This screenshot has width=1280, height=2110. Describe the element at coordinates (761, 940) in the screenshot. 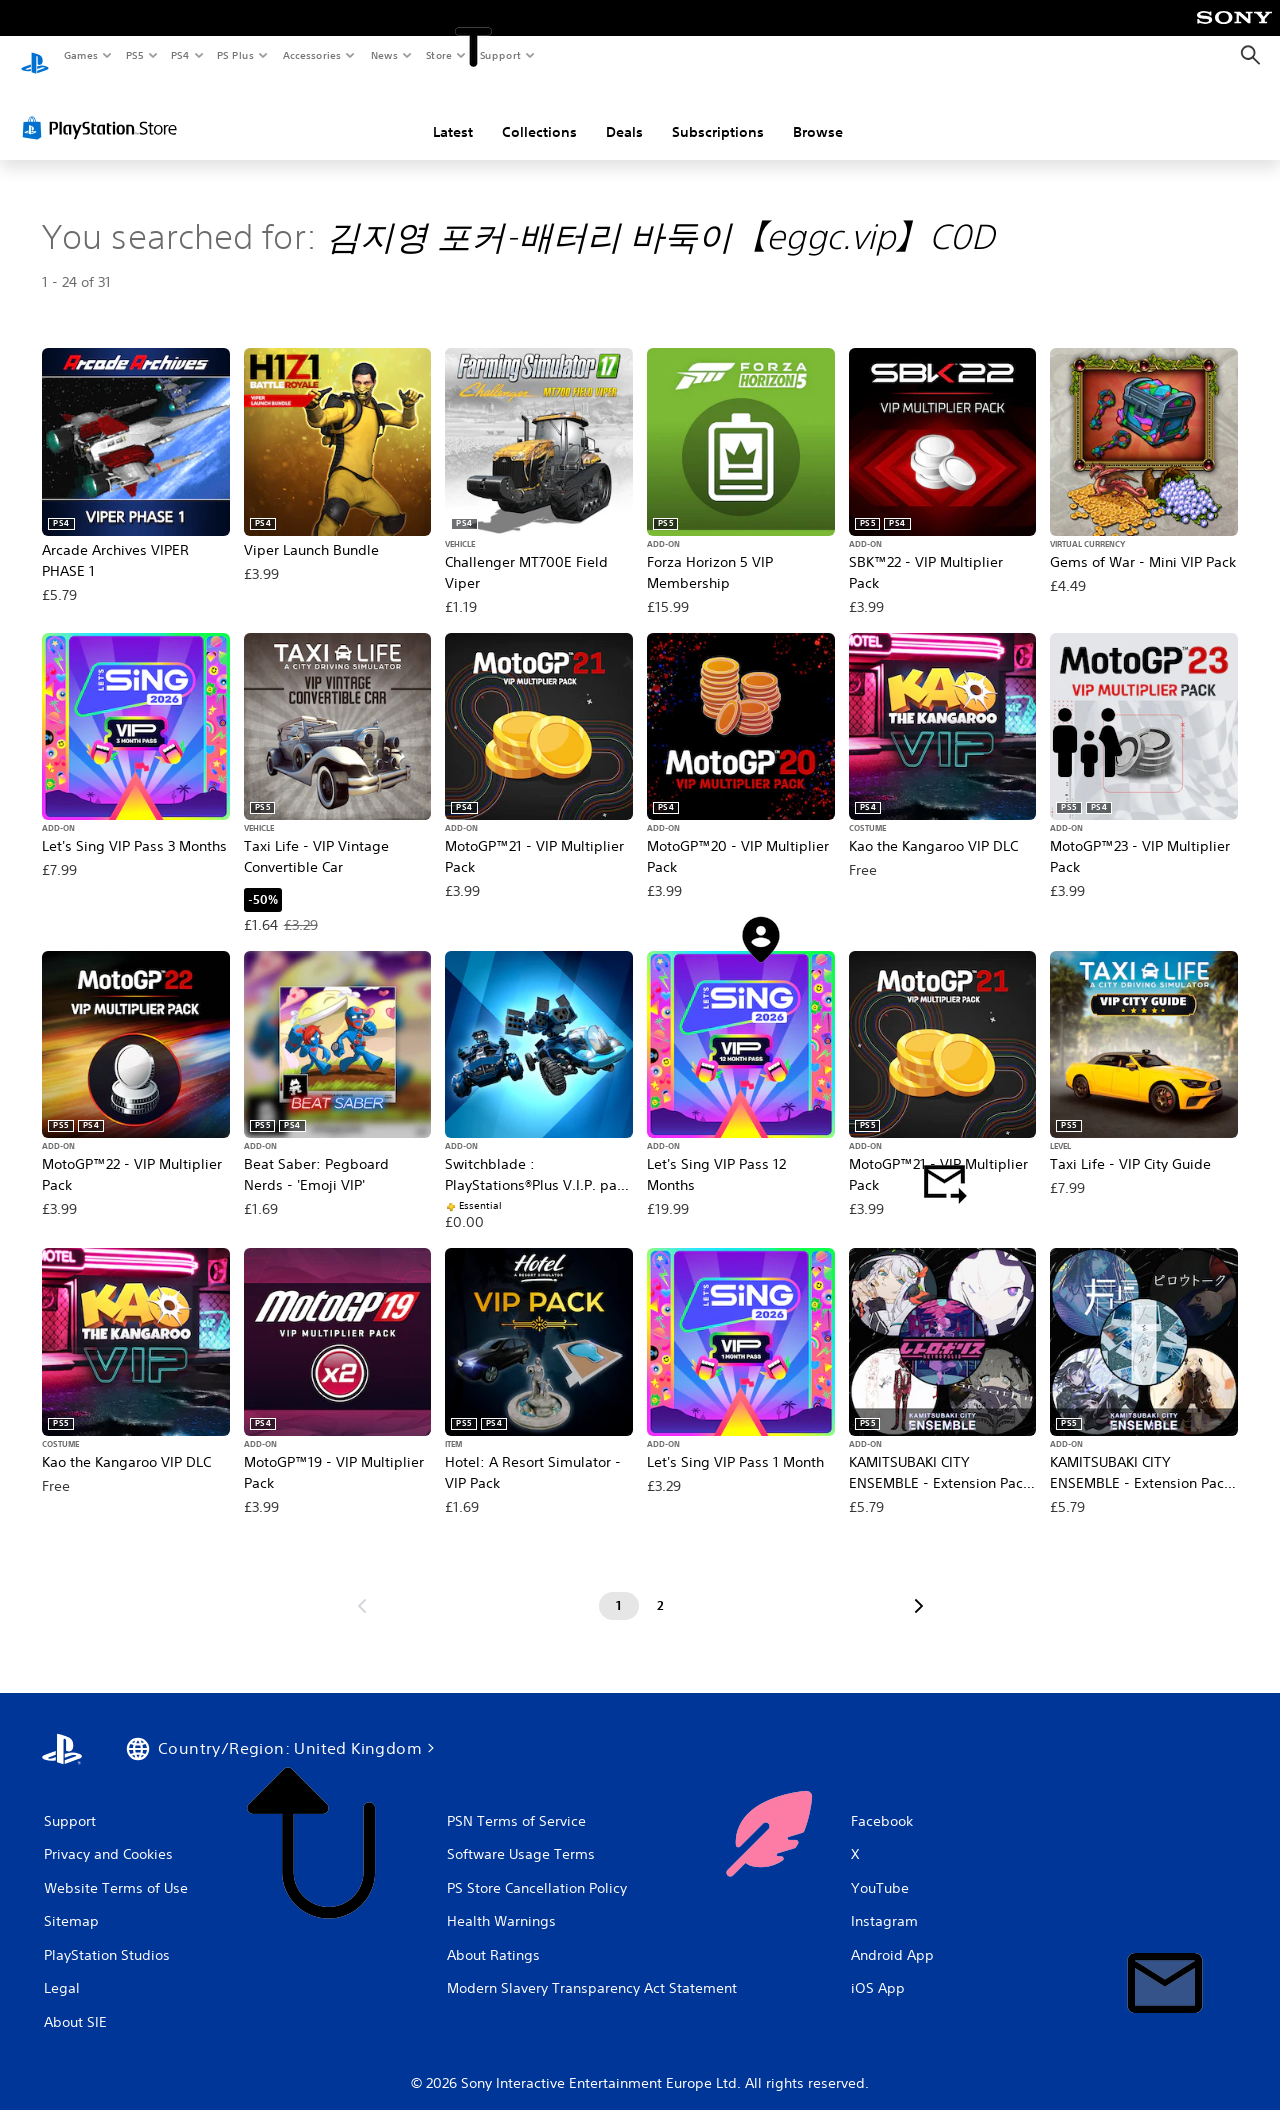

I see `view a contact's location on the map` at that location.